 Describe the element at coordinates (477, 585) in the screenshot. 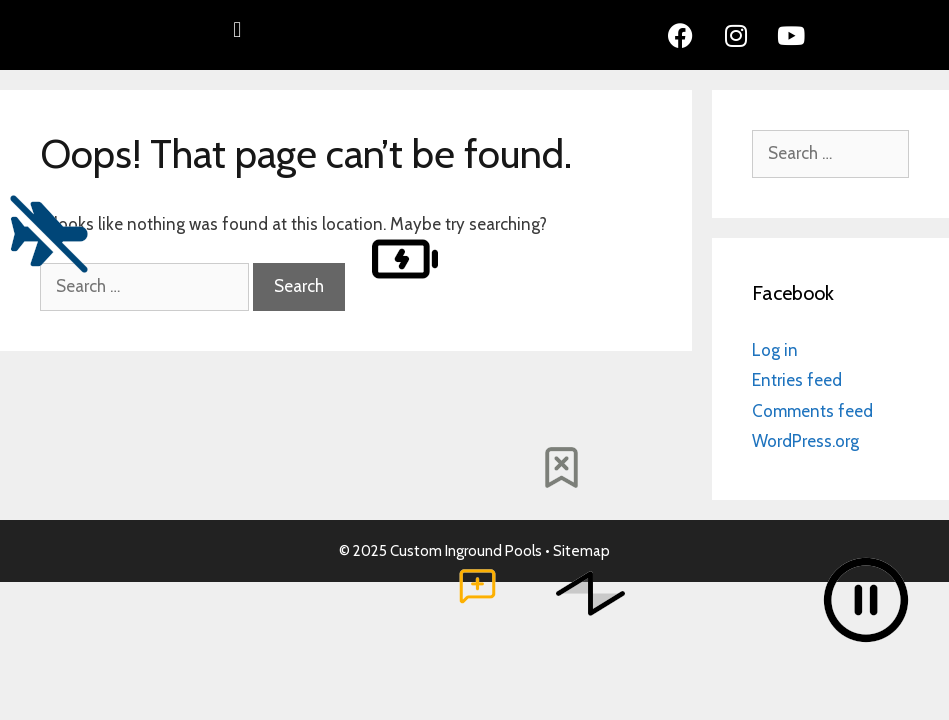

I see `compose a new message` at that location.